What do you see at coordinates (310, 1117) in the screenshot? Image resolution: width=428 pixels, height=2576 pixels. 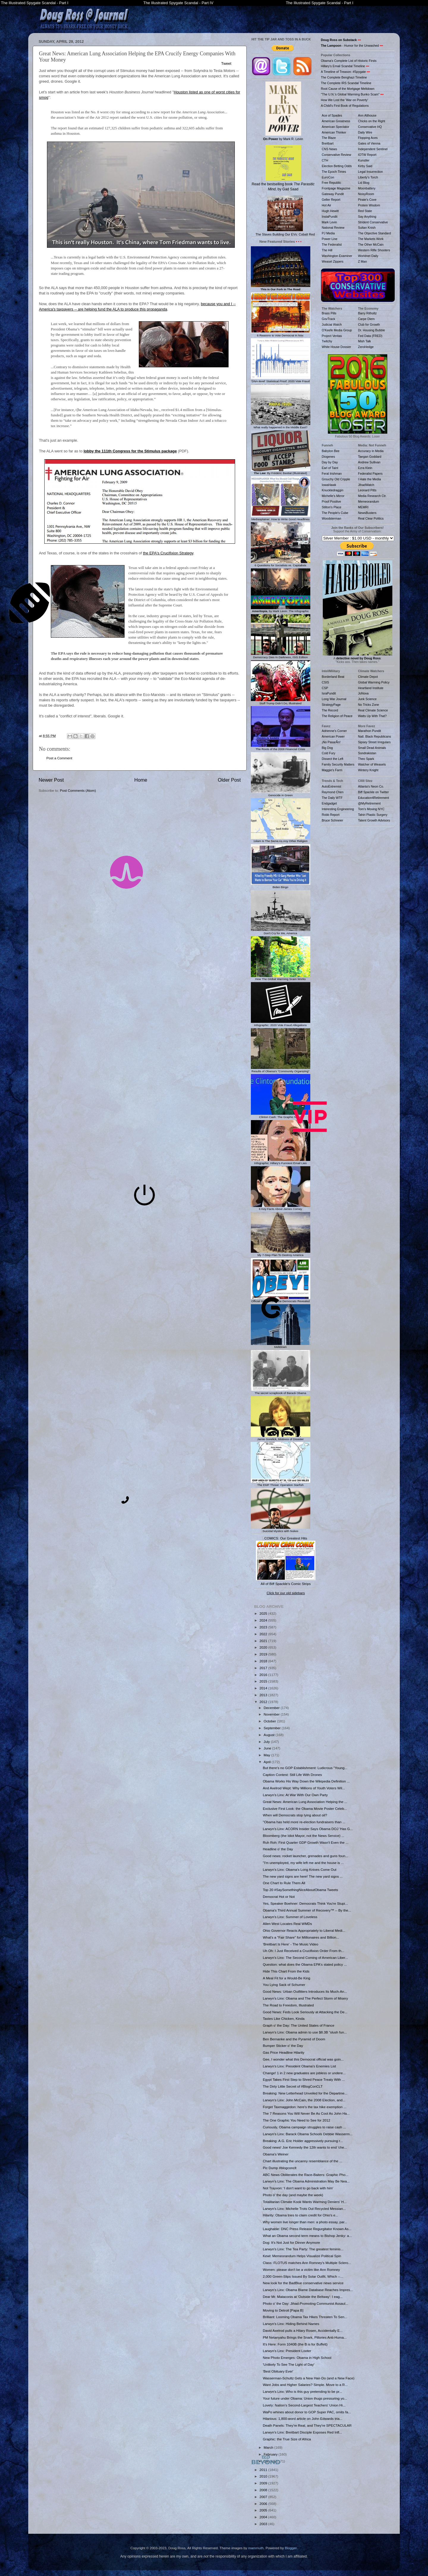 I see `indicates VIP or premium membership status` at bounding box center [310, 1117].